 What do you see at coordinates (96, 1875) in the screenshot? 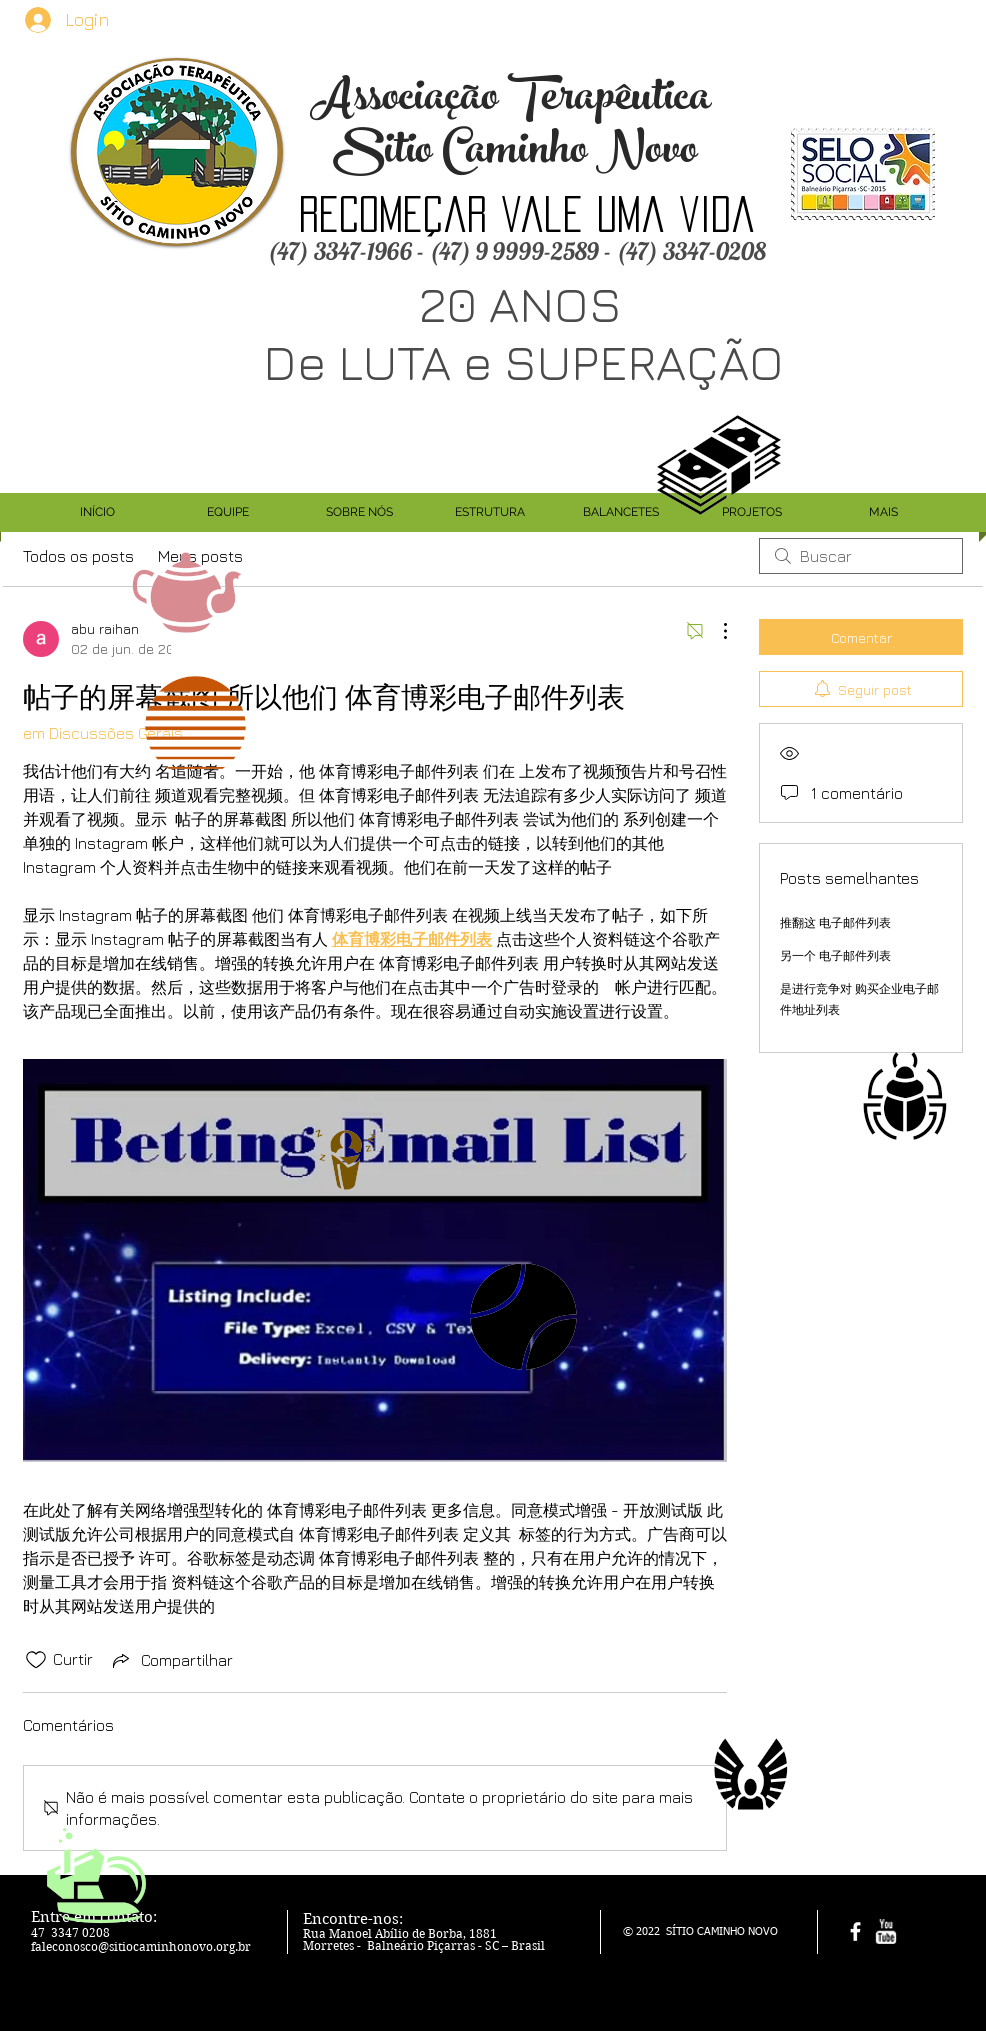
I see `select mini-submarine vehicle or unit` at bounding box center [96, 1875].